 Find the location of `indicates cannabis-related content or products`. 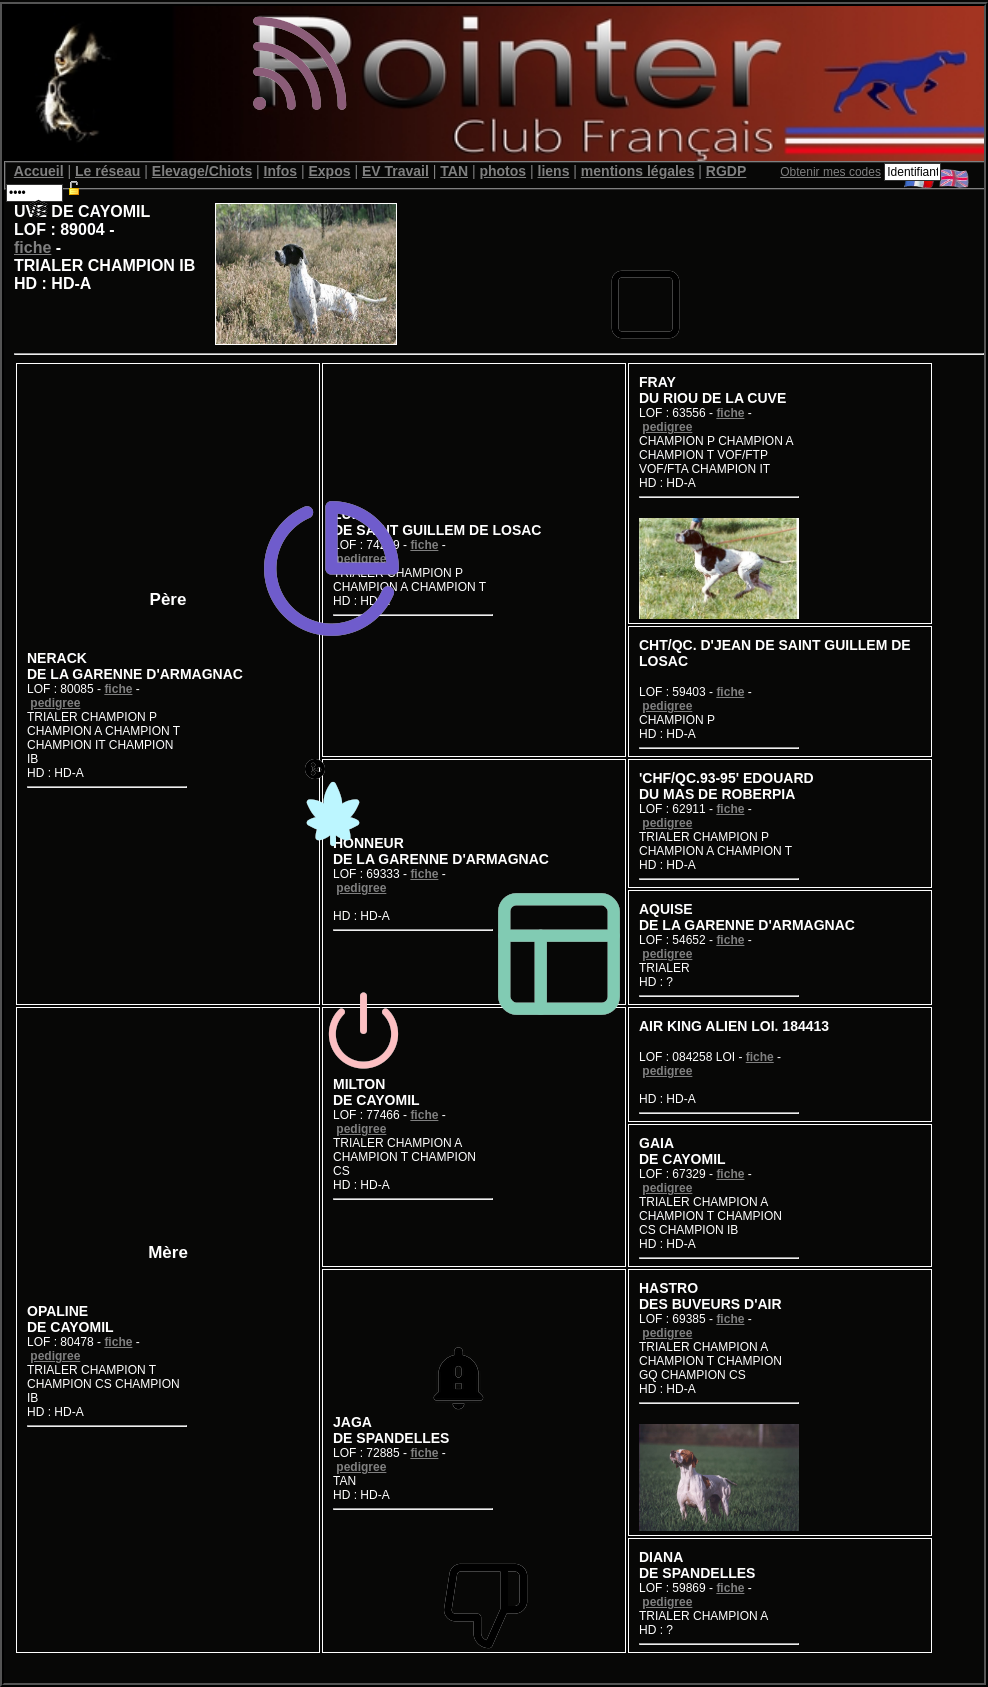

indicates cannabis-related content or products is located at coordinates (333, 814).